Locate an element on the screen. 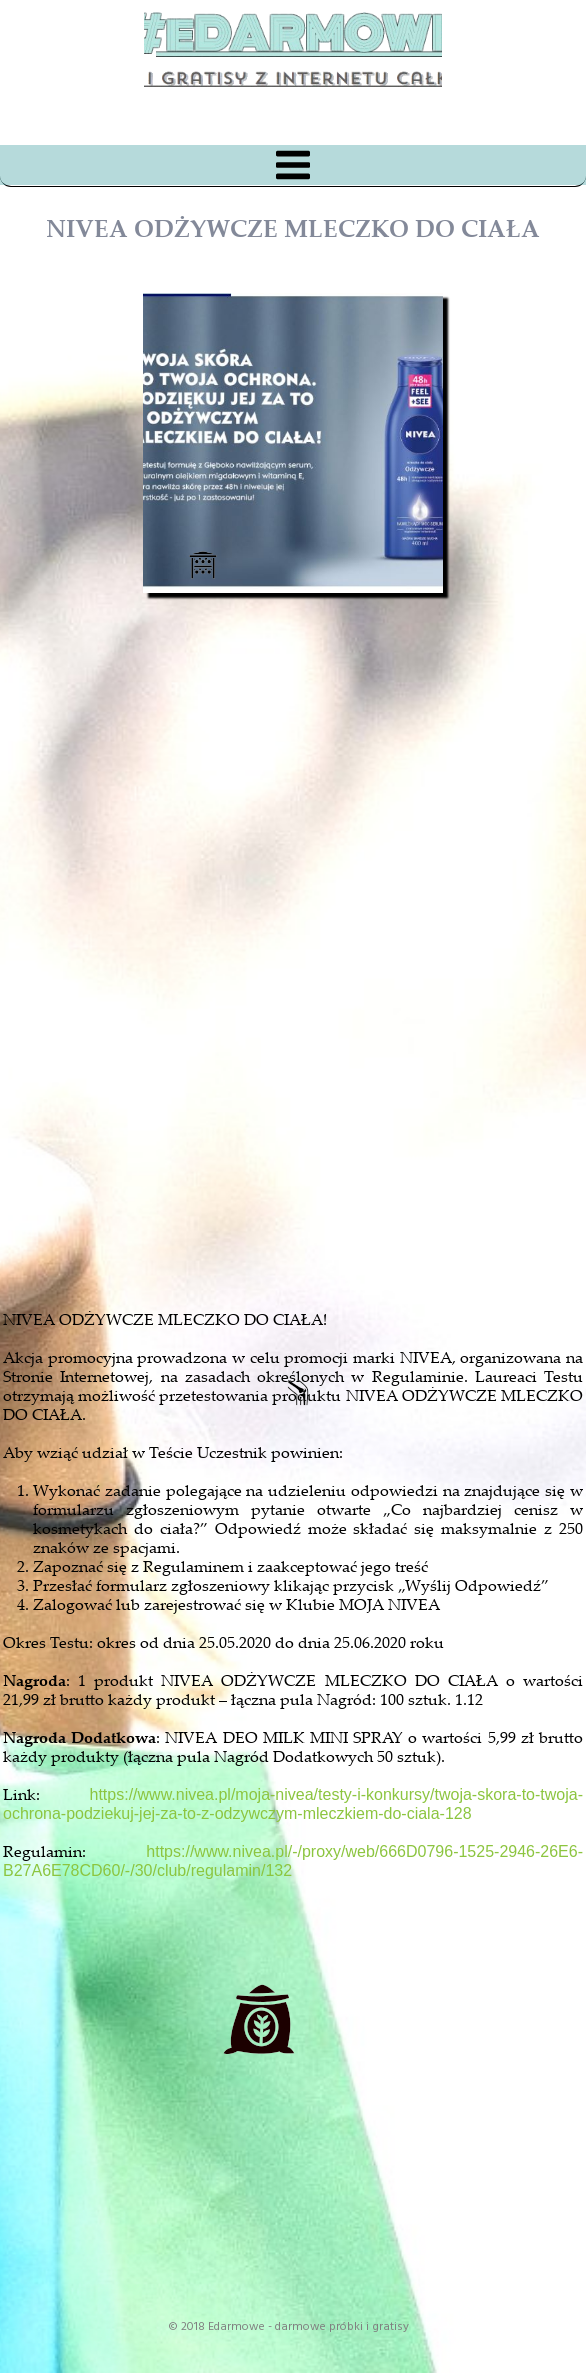  view knee or leg injury details is located at coordinates (300, 1392).